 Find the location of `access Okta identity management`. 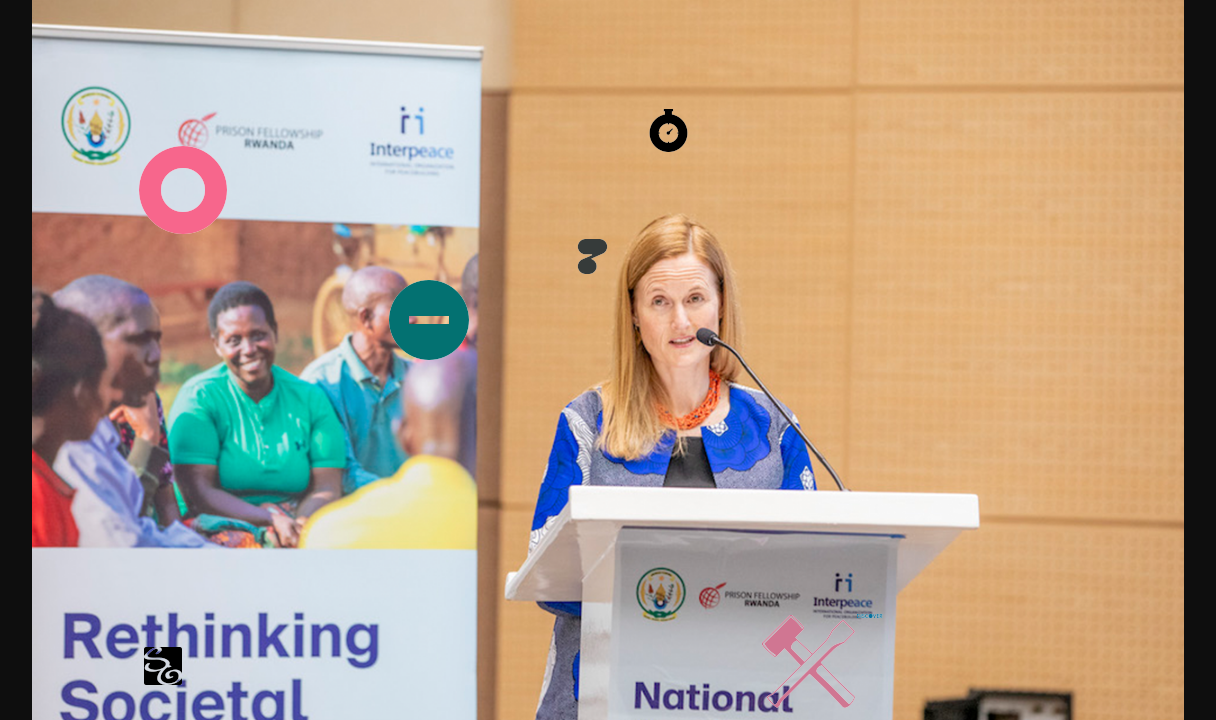

access Okta identity management is located at coordinates (183, 190).